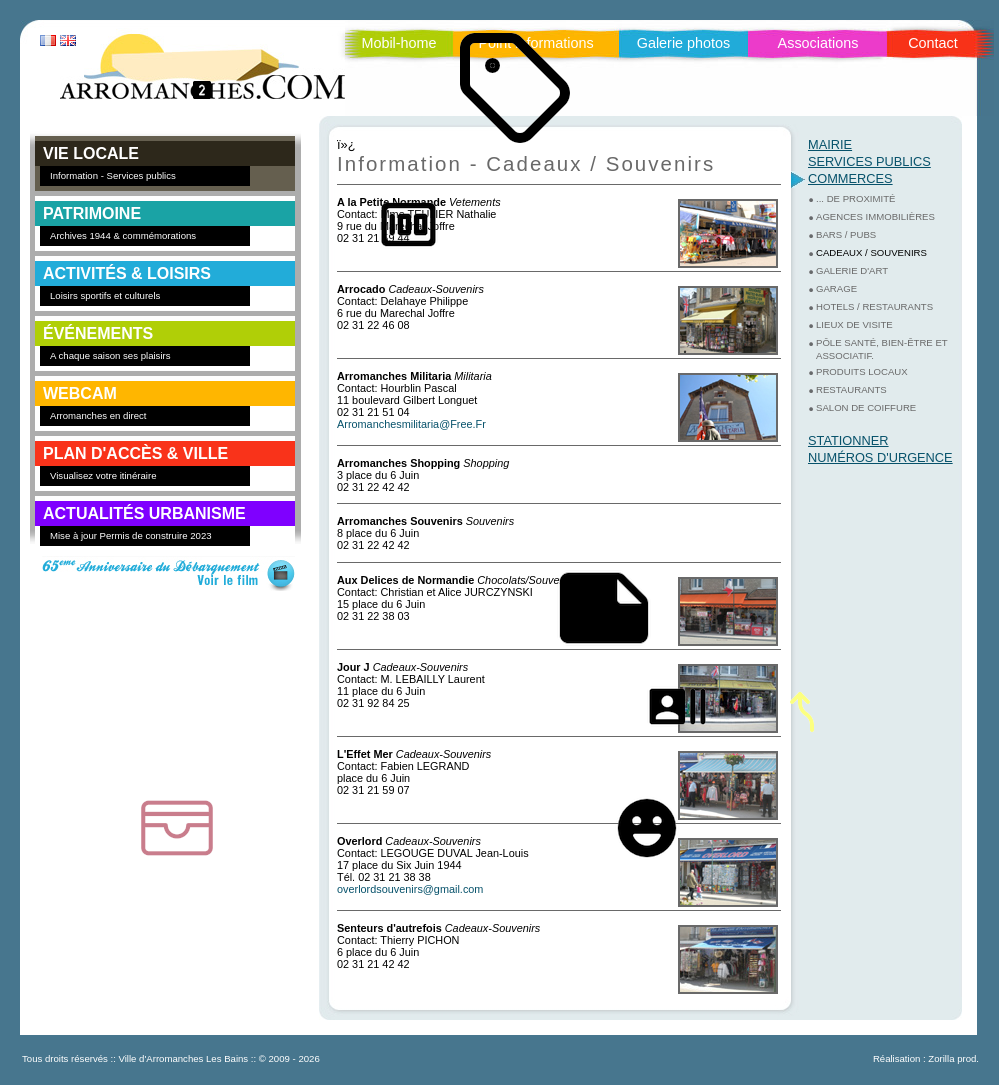 This screenshot has height=1085, width=999. What do you see at coordinates (804, 712) in the screenshot?
I see `go back to previous screen` at bounding box center [804, 712].